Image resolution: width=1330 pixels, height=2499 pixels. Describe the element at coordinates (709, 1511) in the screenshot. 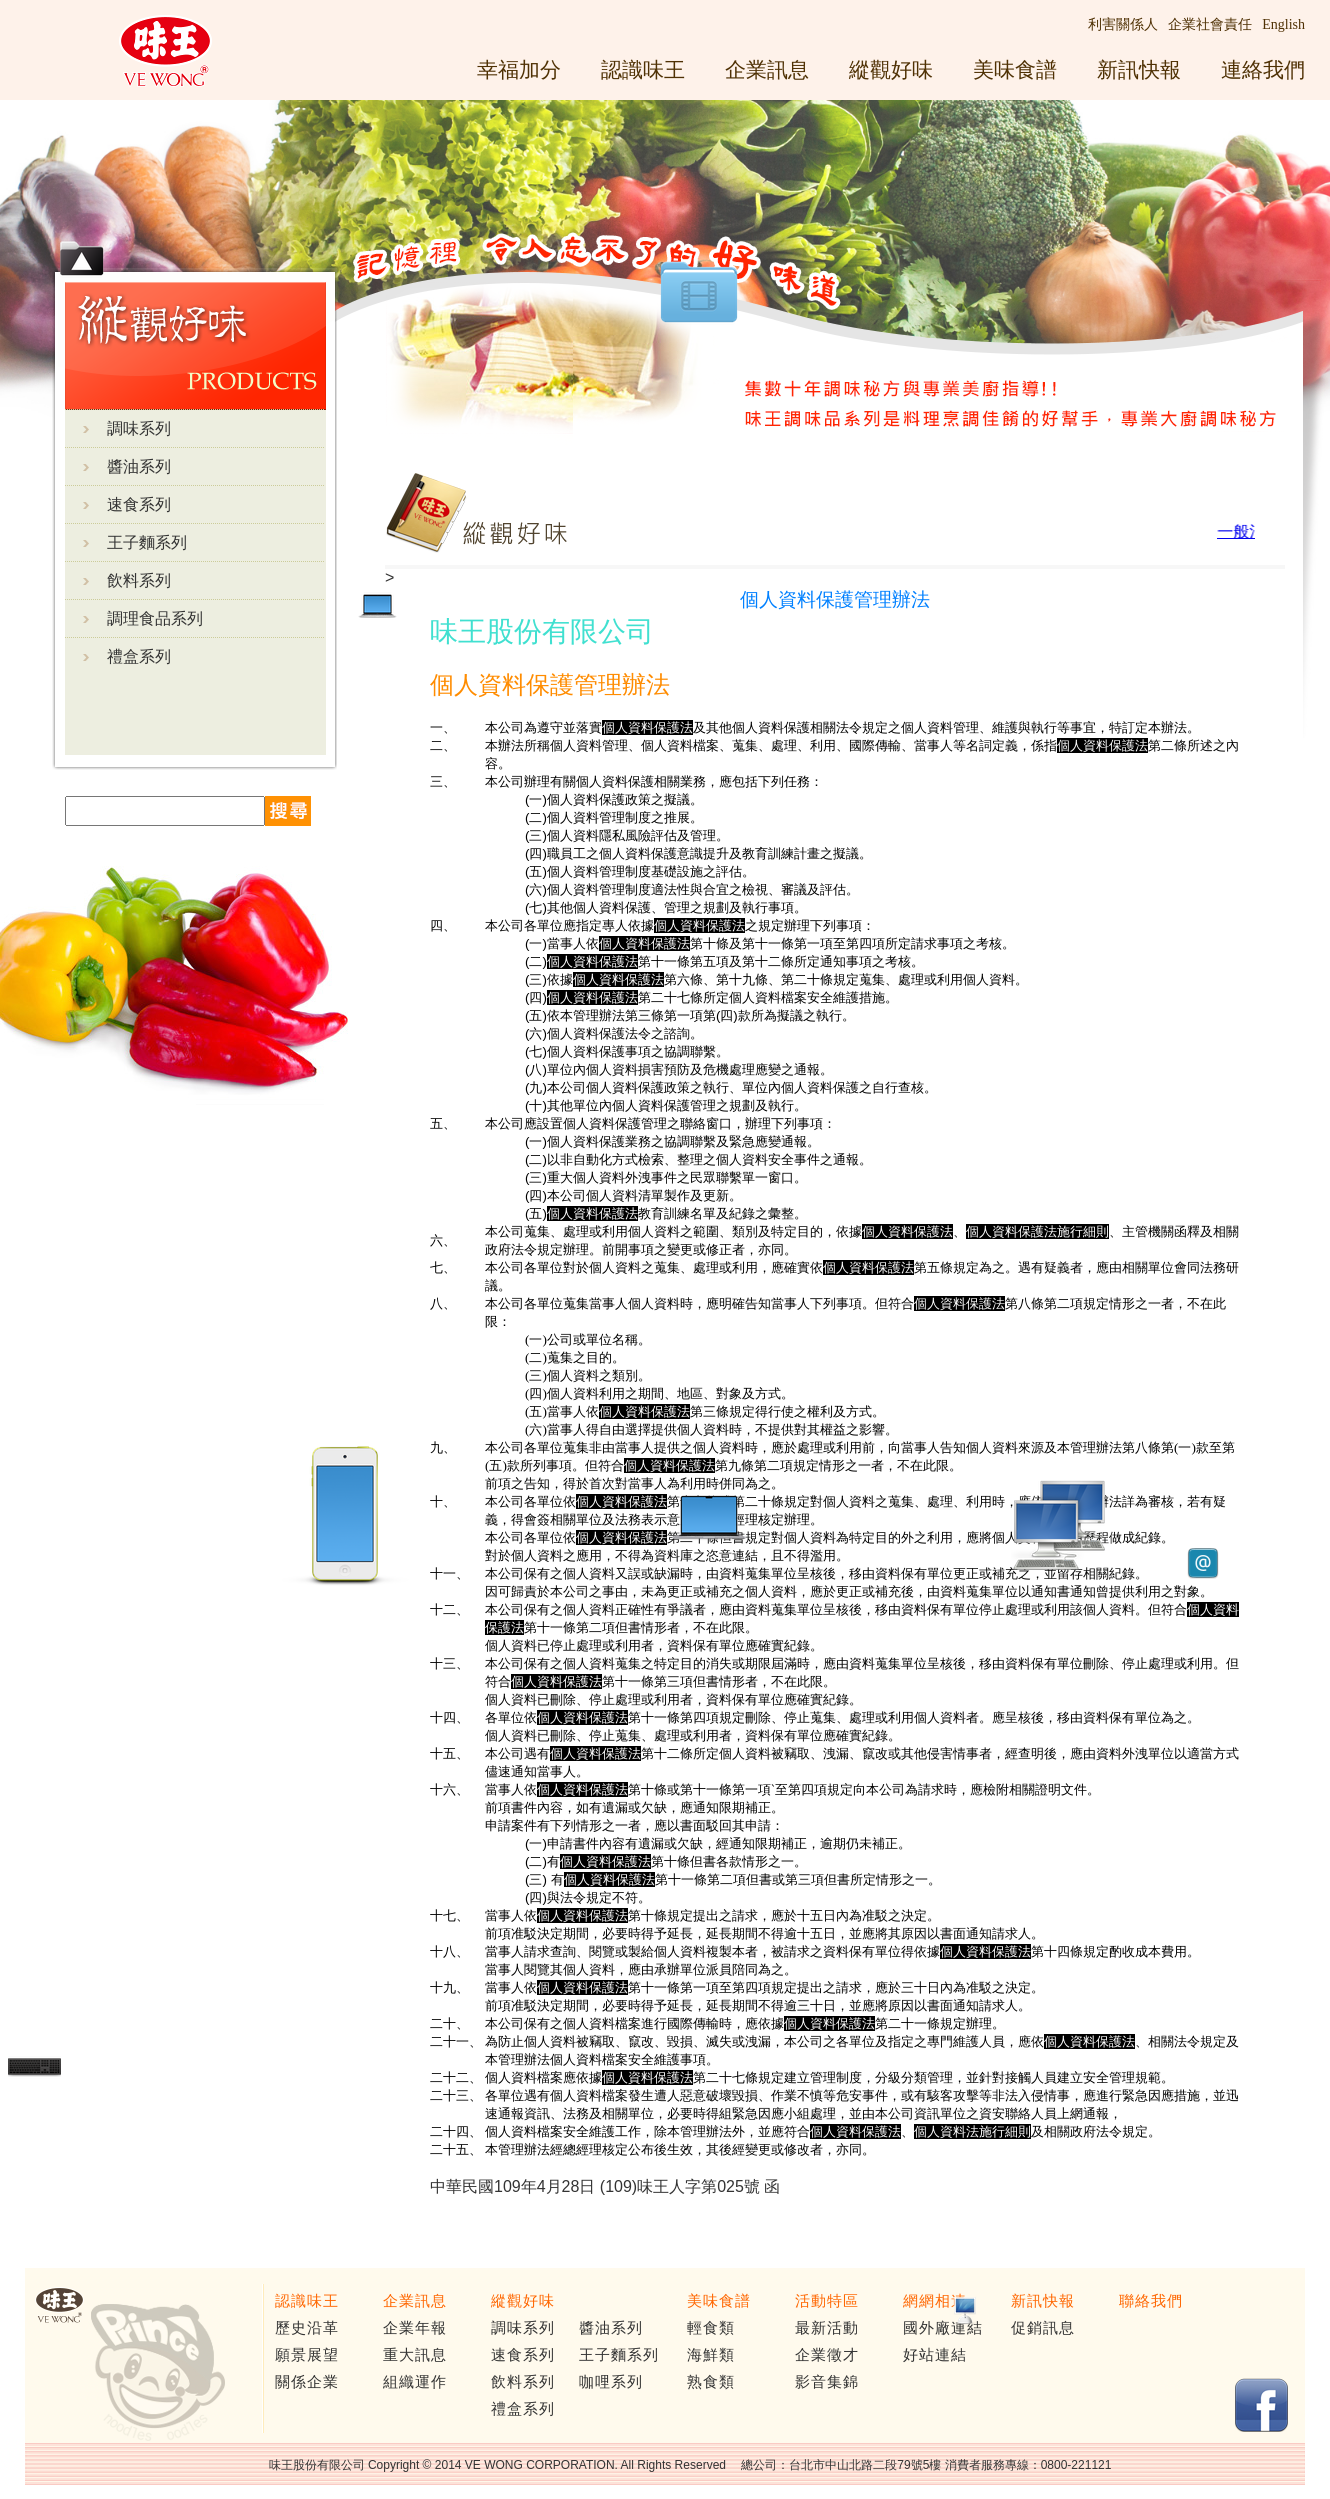

I see `represents this macbook air device in system settings` at that location.